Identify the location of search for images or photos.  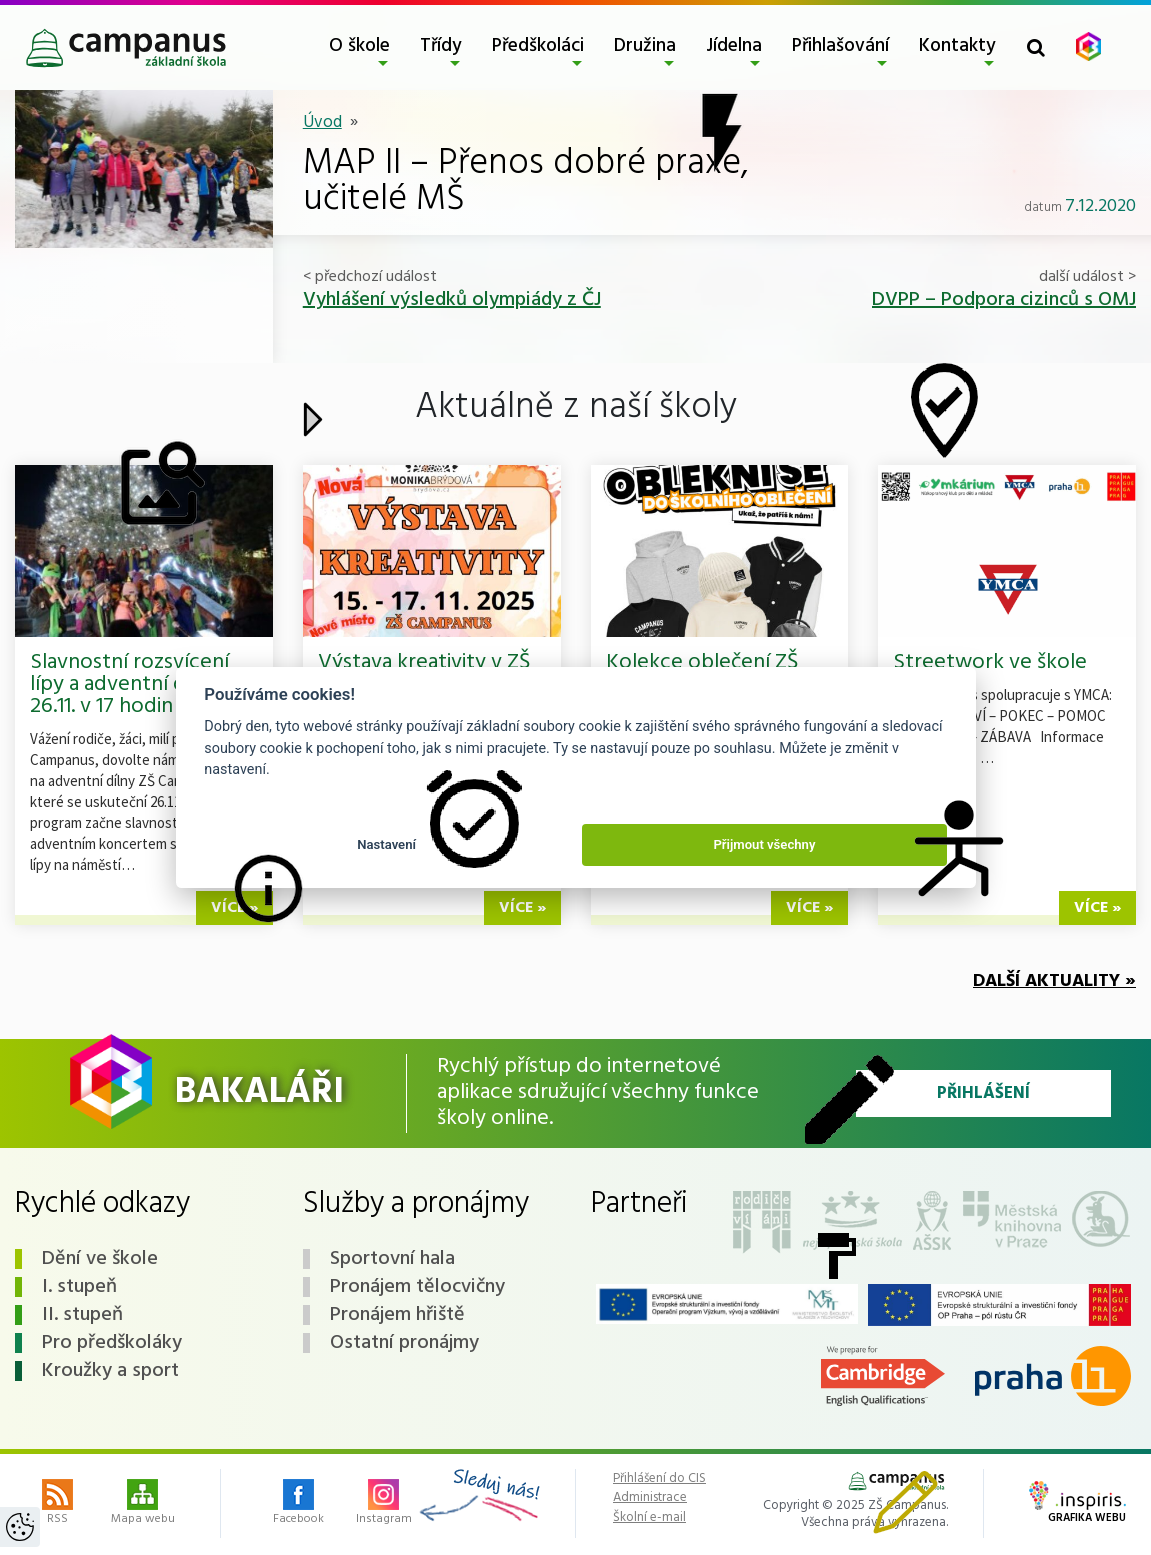
(163, 483).